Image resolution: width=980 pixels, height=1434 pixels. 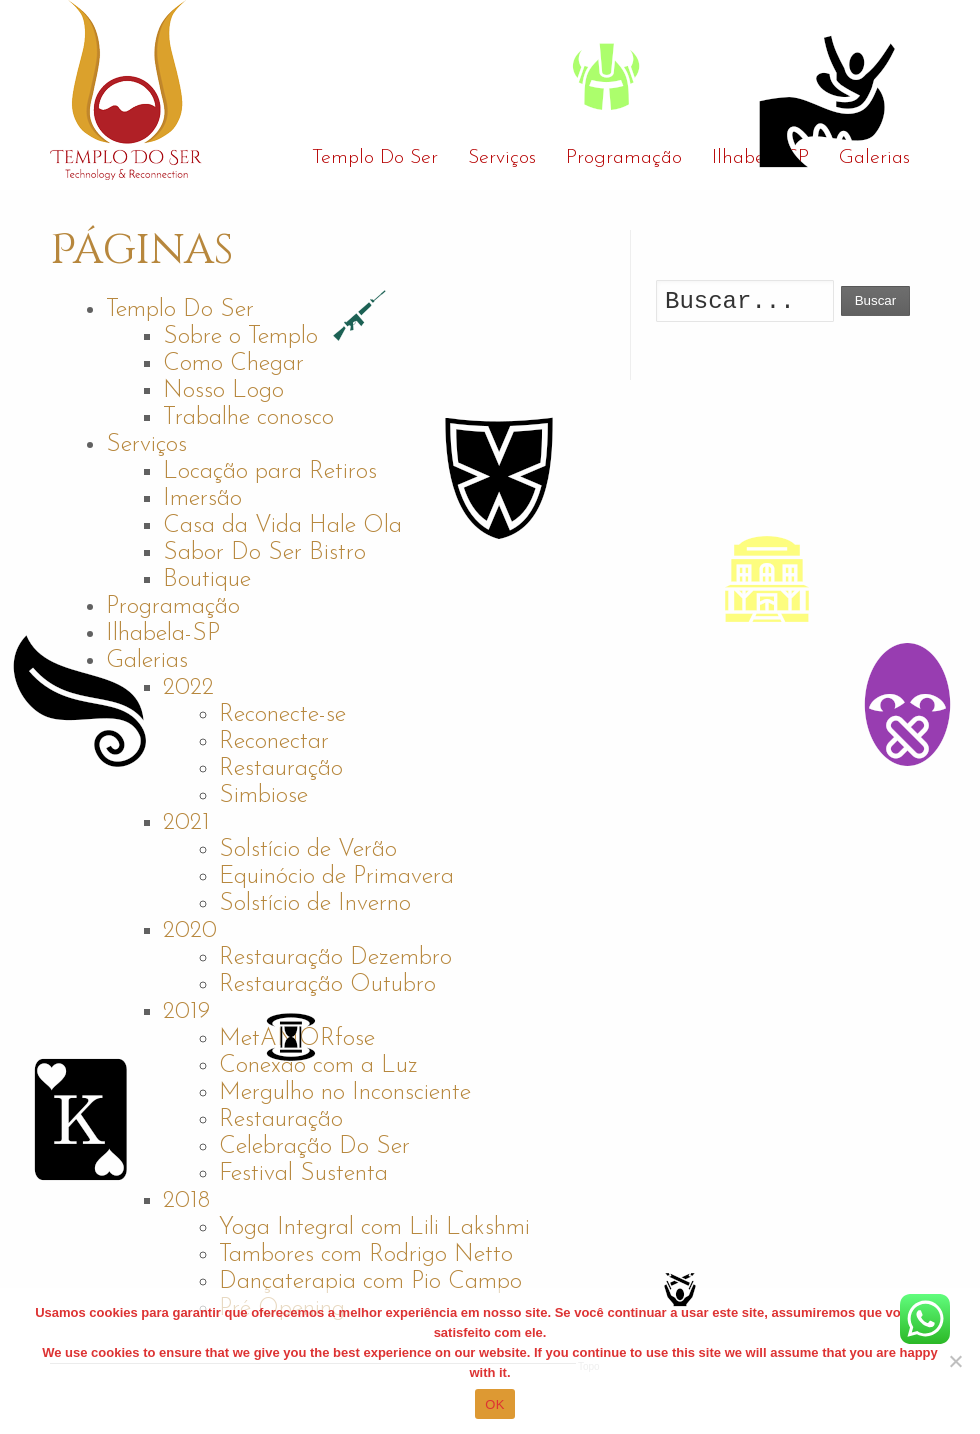 What do you see at coordinates (291, 1037) in the screenshot?
I see `activate a time-based trap or ability` at bounding box center [291, 1037].